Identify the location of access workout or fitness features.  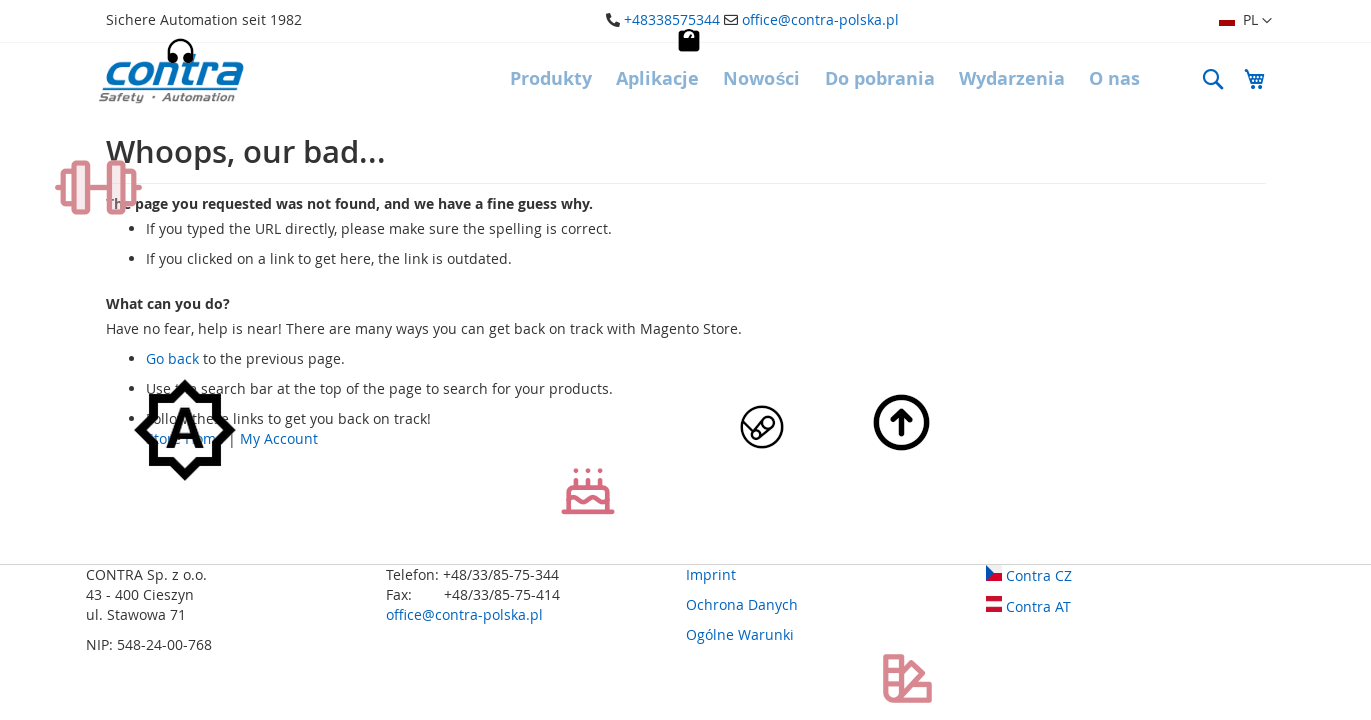
(98, 187).